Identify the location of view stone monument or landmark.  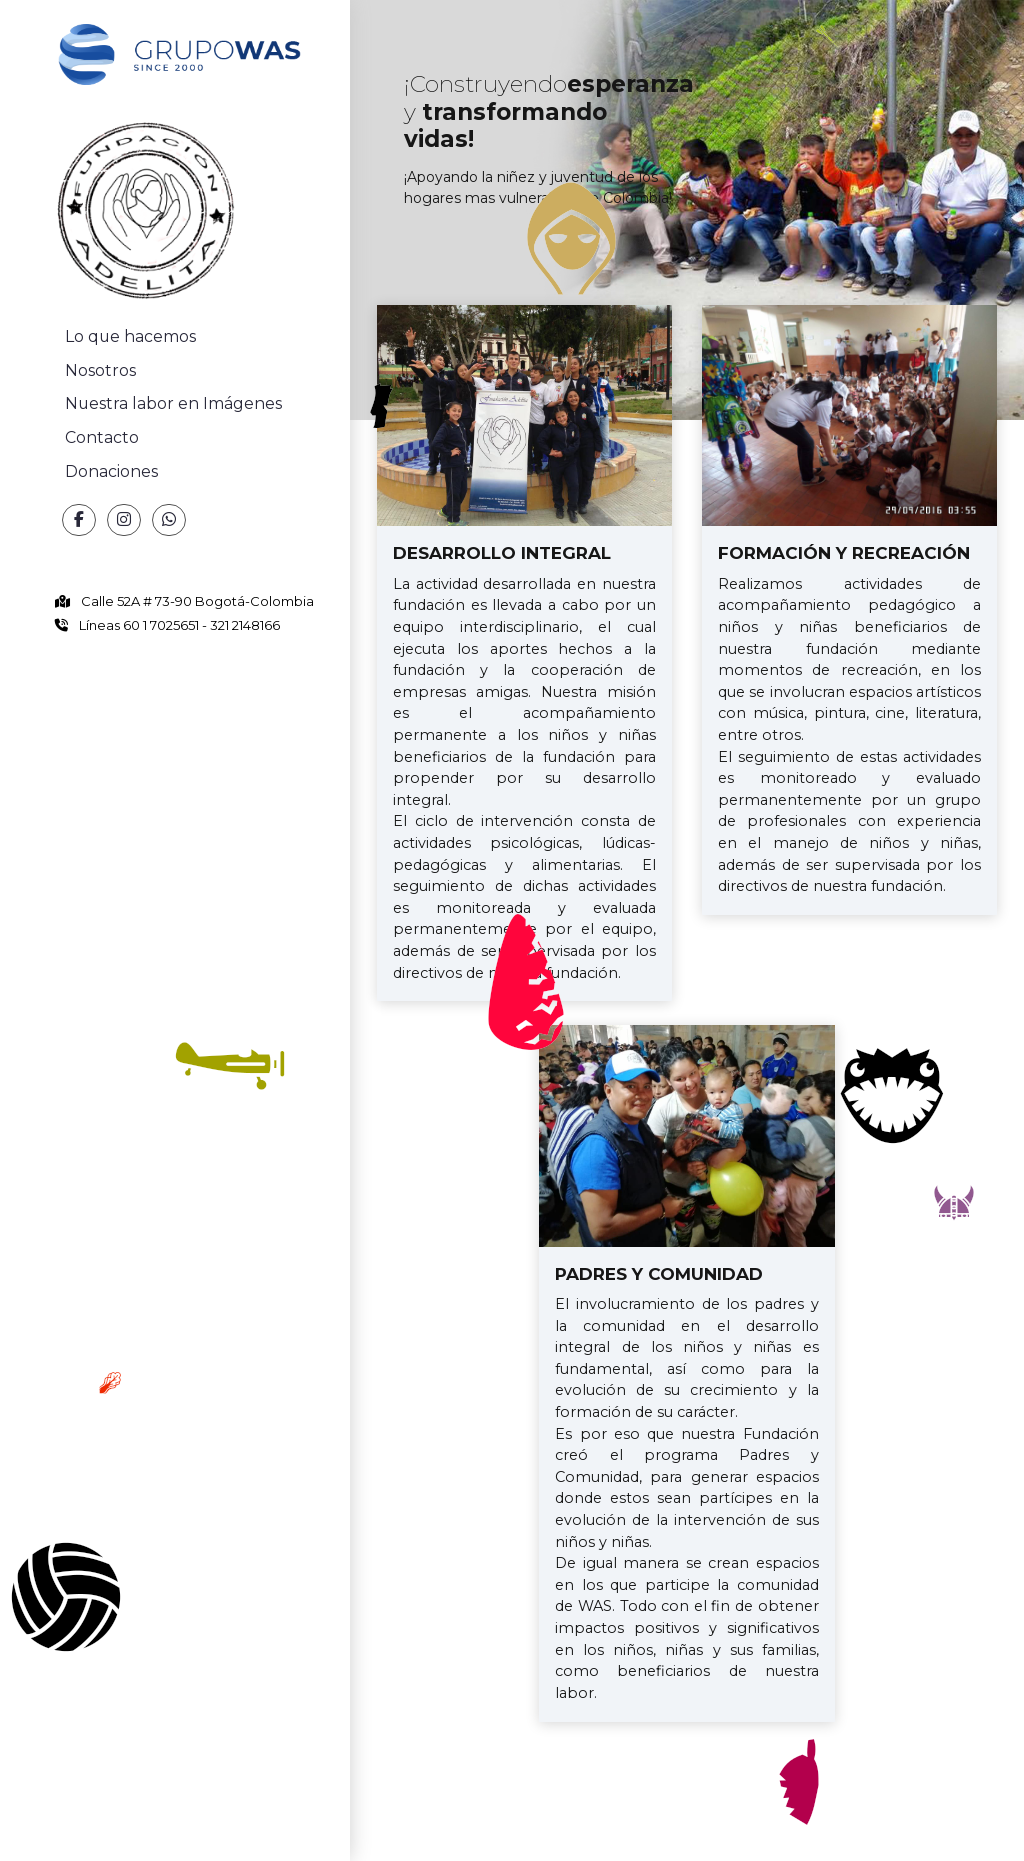
(526, 982).